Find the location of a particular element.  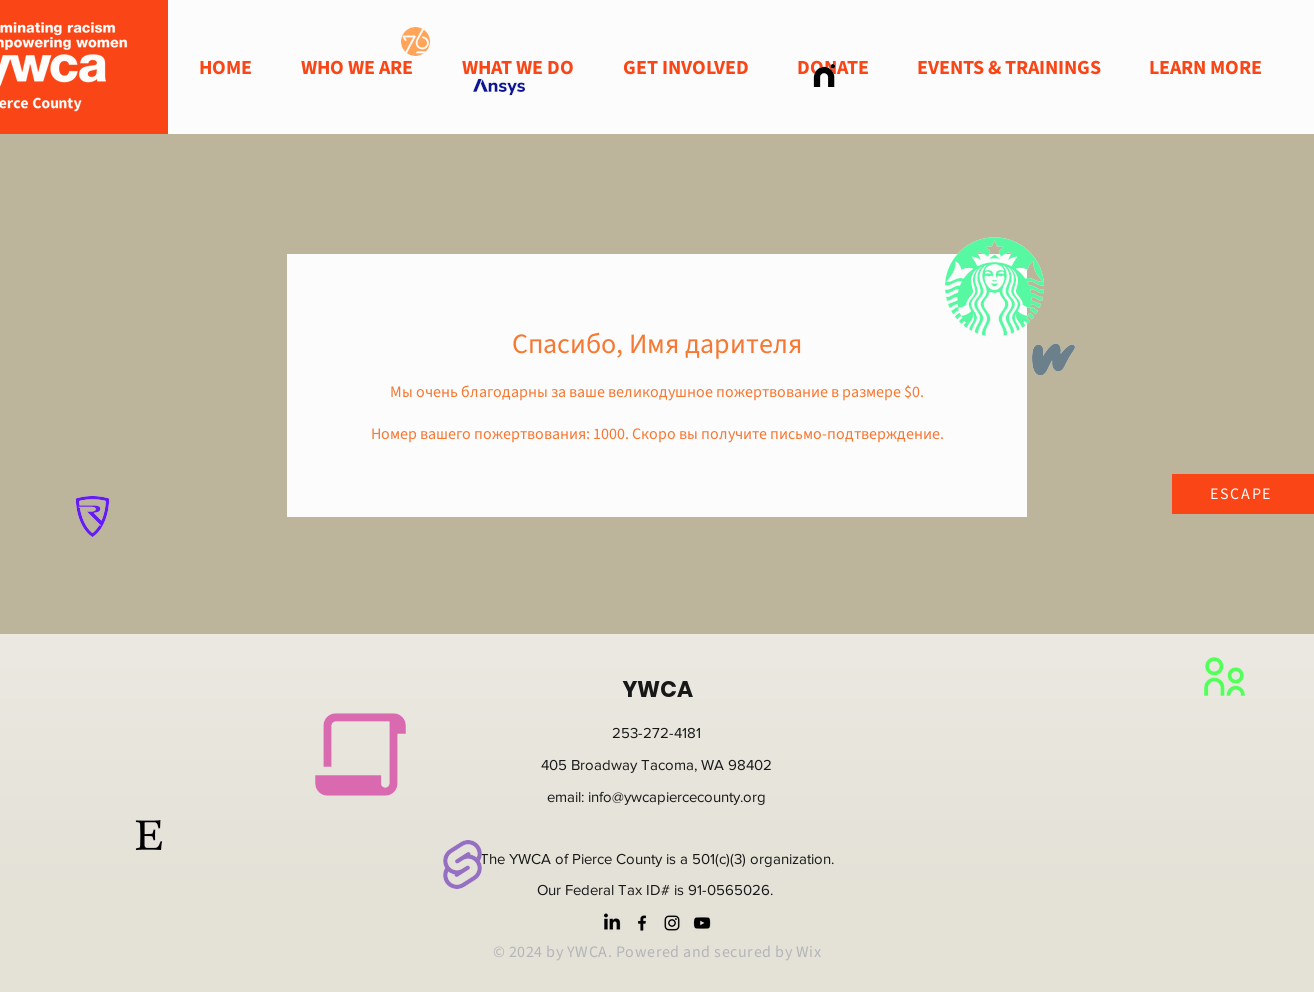

view family or parent account settings is located at coordinates (1224, 677).